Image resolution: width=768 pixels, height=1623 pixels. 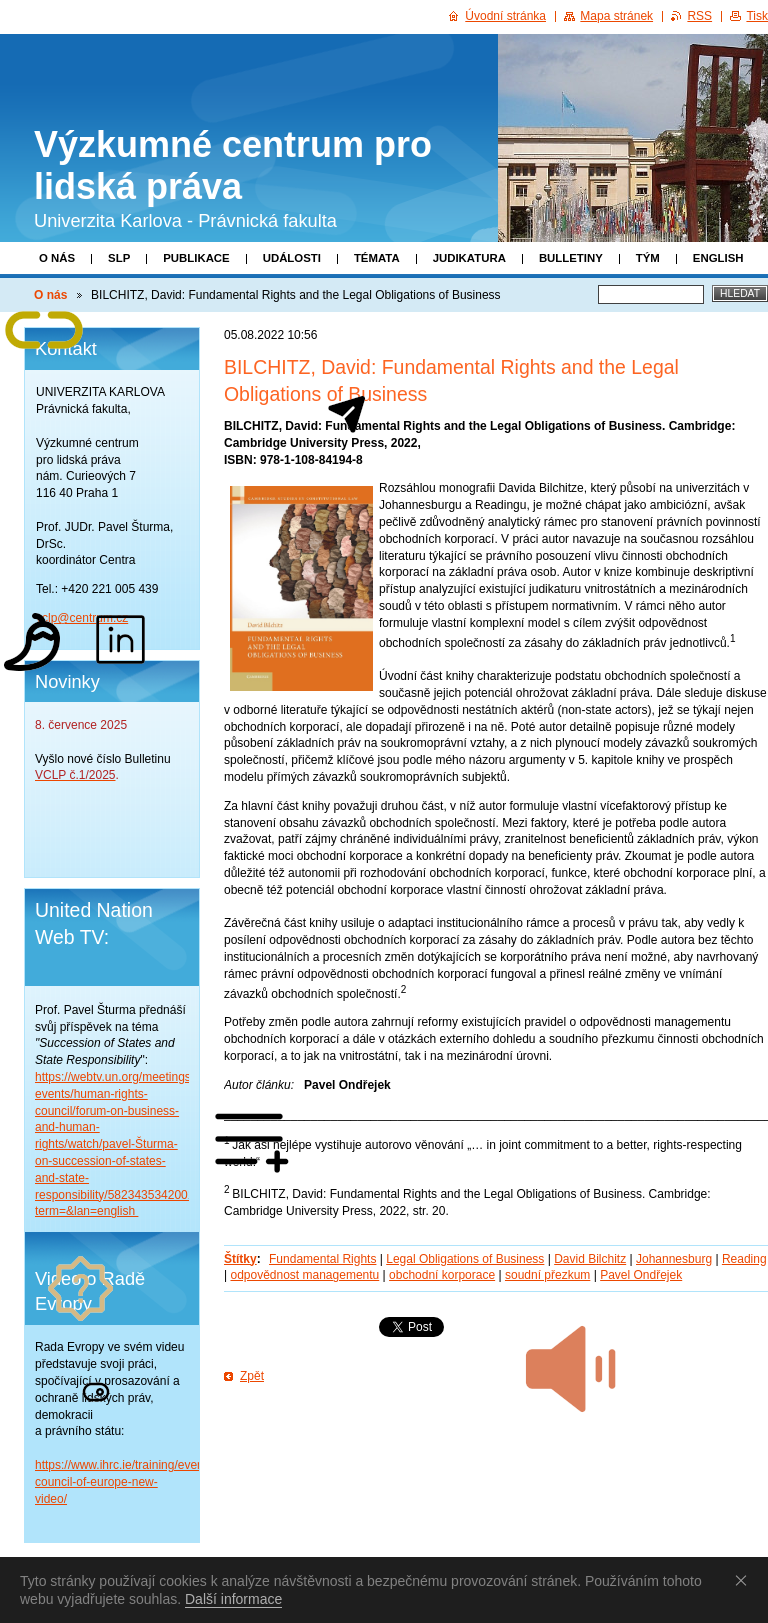 I want to click on indicates spicy or hot content/food, so click(x=35, y=644).